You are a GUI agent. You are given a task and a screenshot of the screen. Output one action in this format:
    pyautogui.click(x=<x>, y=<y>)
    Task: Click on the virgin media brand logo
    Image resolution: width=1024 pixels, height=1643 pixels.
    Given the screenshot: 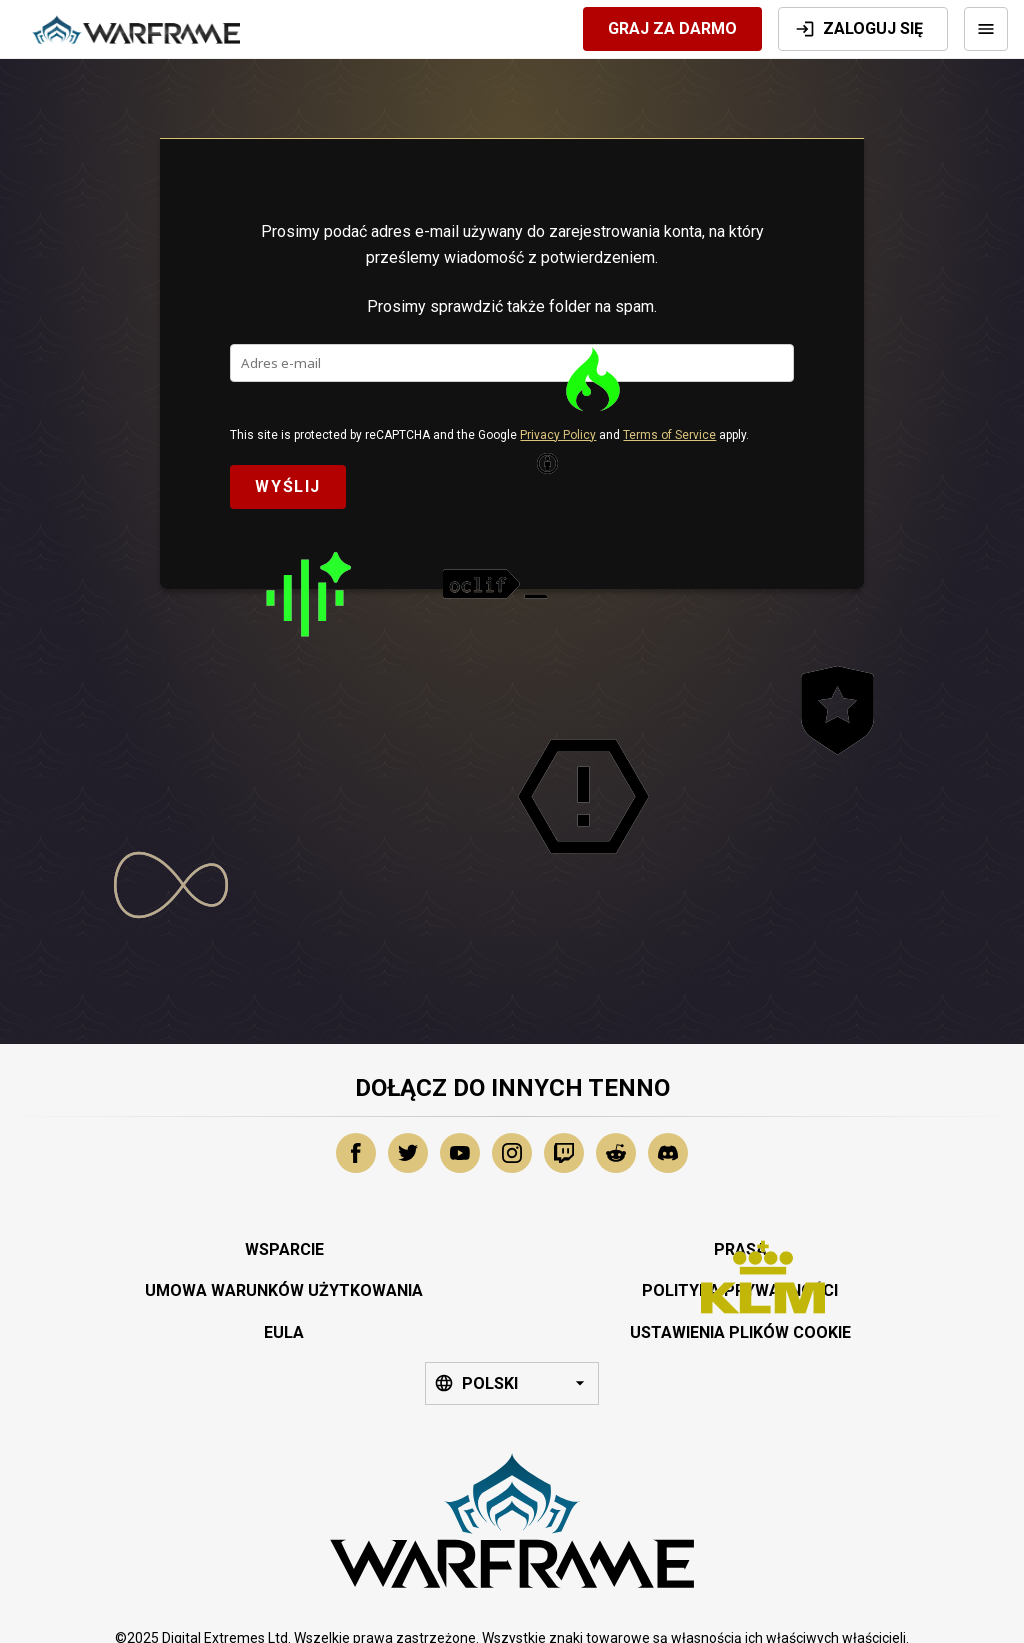 What is the action you would take?
    pyautogui.click(x=171, y=885)
    